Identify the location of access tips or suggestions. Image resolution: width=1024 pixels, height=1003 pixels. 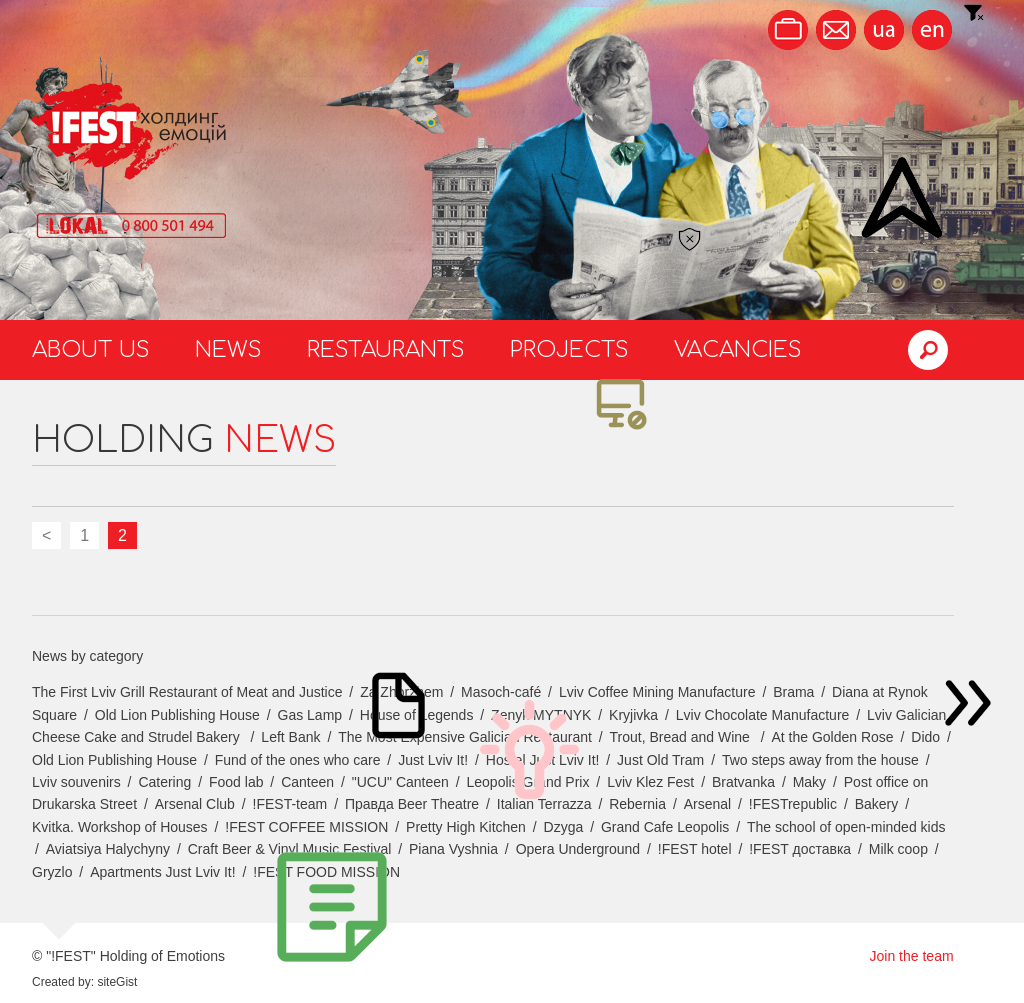
(529, 749).